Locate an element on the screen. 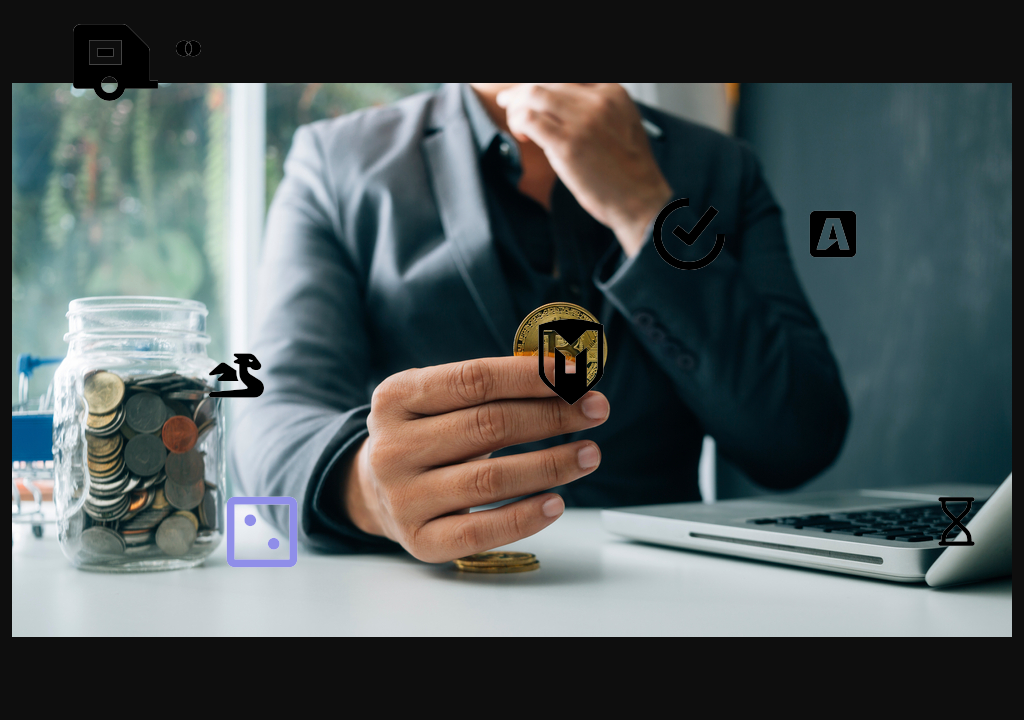 The image size is (1024, 720). view caravan or RV rental options is located at coordinates (113, 60).